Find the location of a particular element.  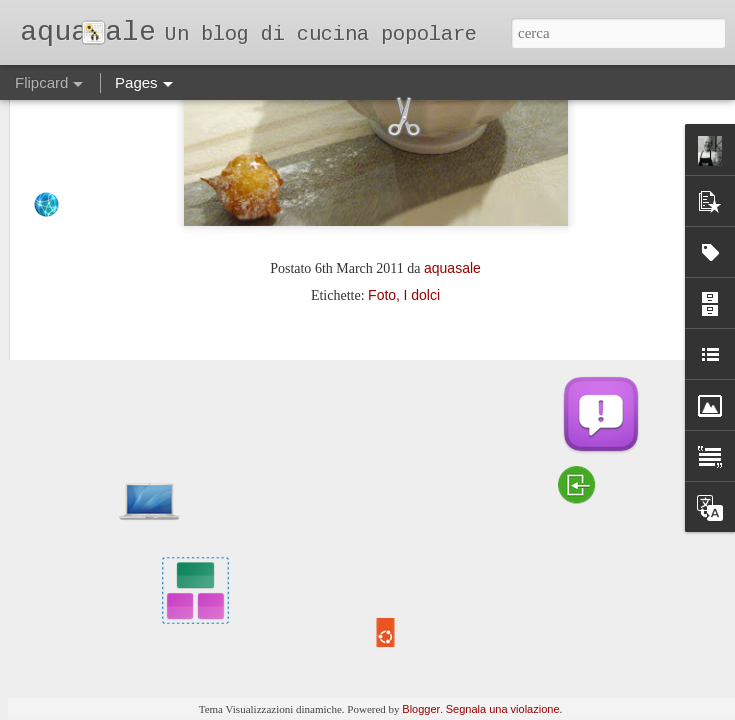

select all items in the current view is located at coordinates (195, 590).